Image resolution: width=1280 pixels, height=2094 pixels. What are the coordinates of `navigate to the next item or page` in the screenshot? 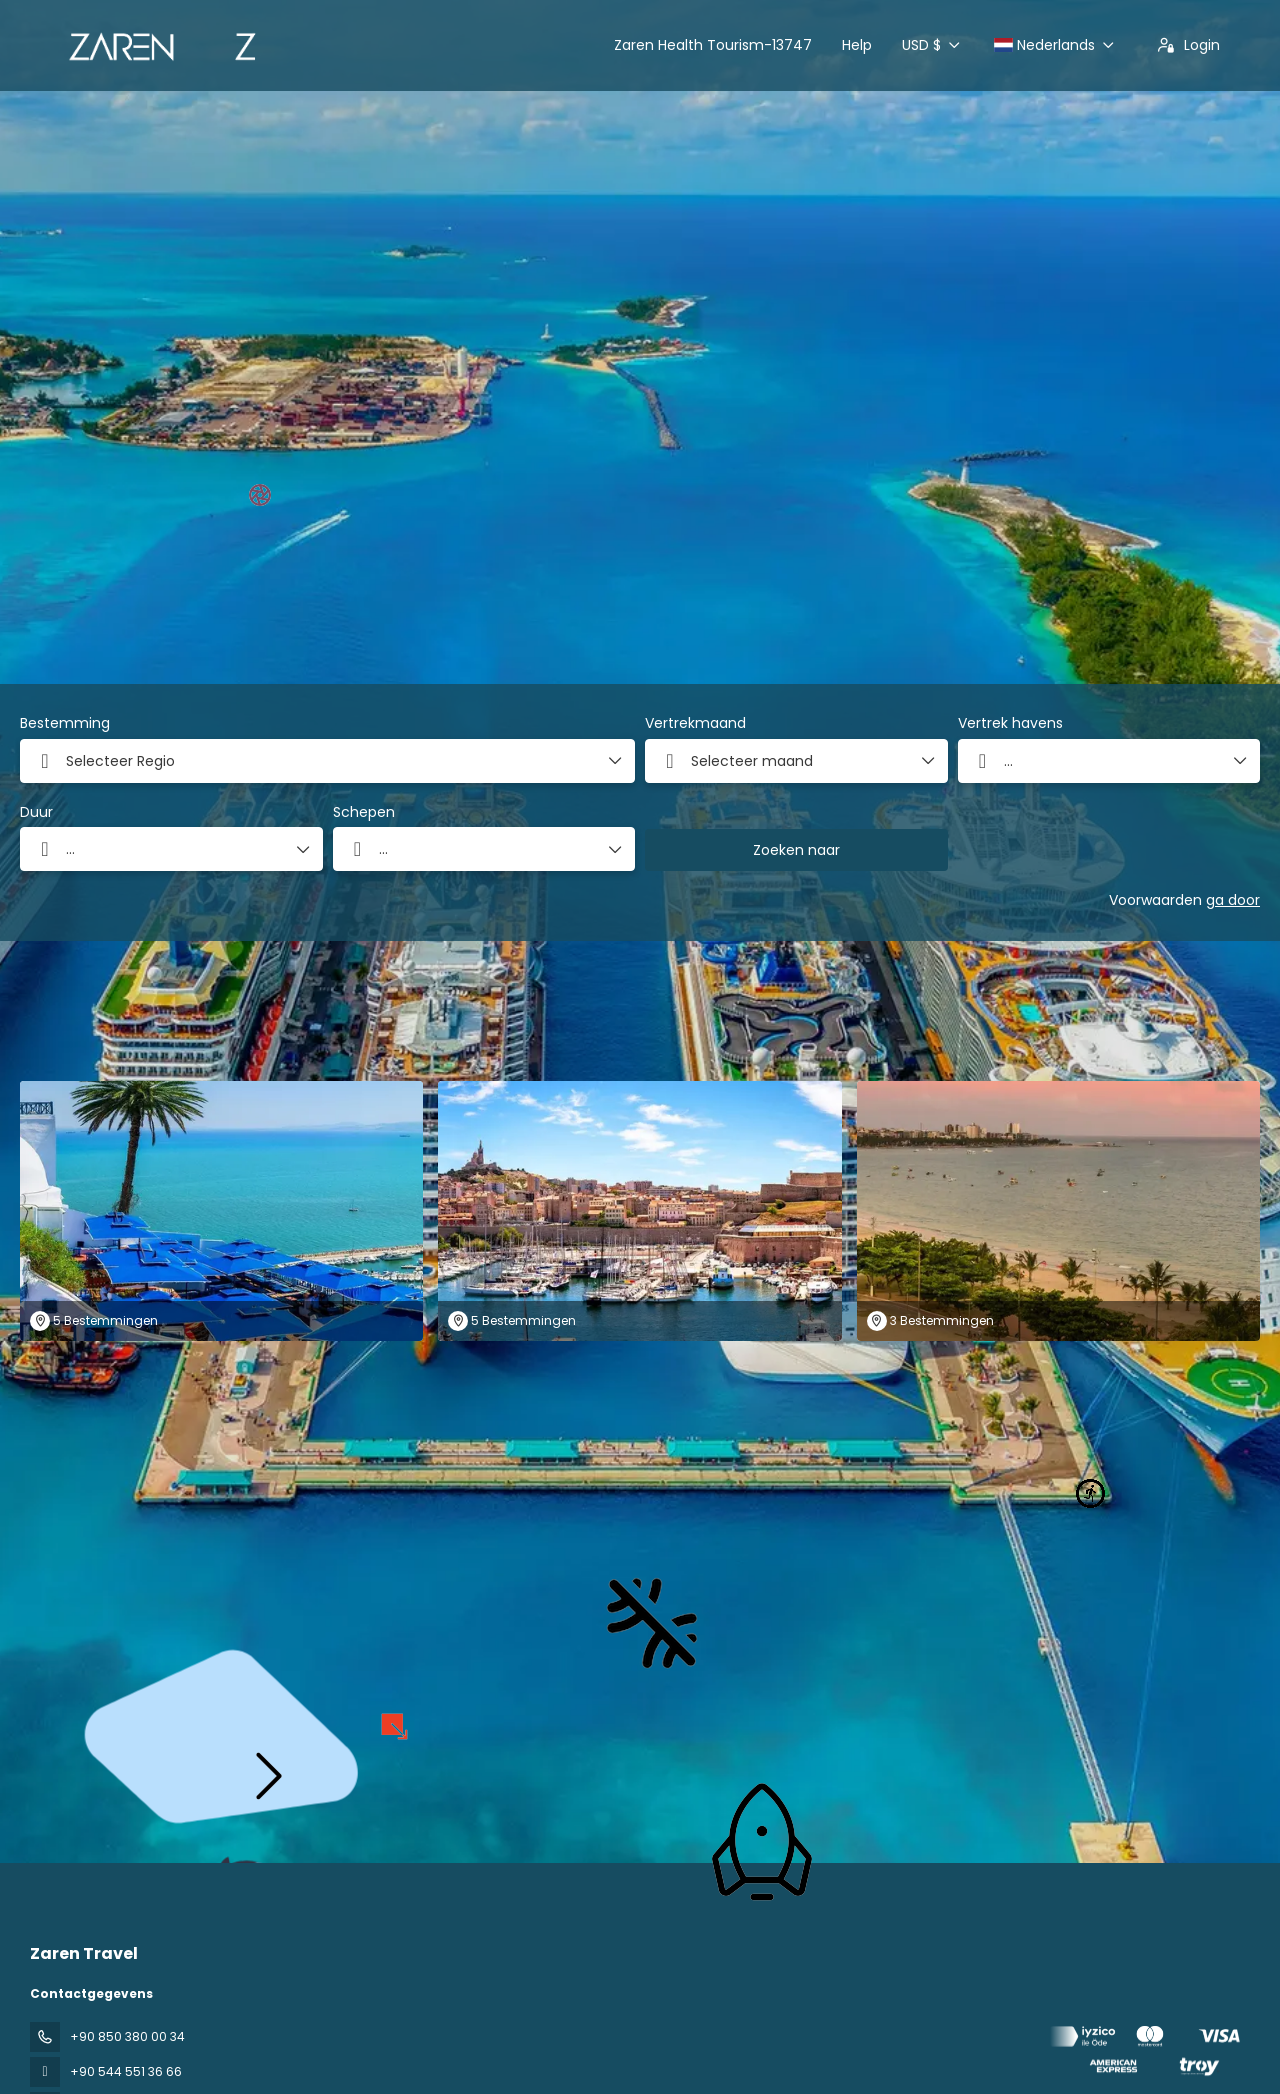 It's located at (269, 1776).